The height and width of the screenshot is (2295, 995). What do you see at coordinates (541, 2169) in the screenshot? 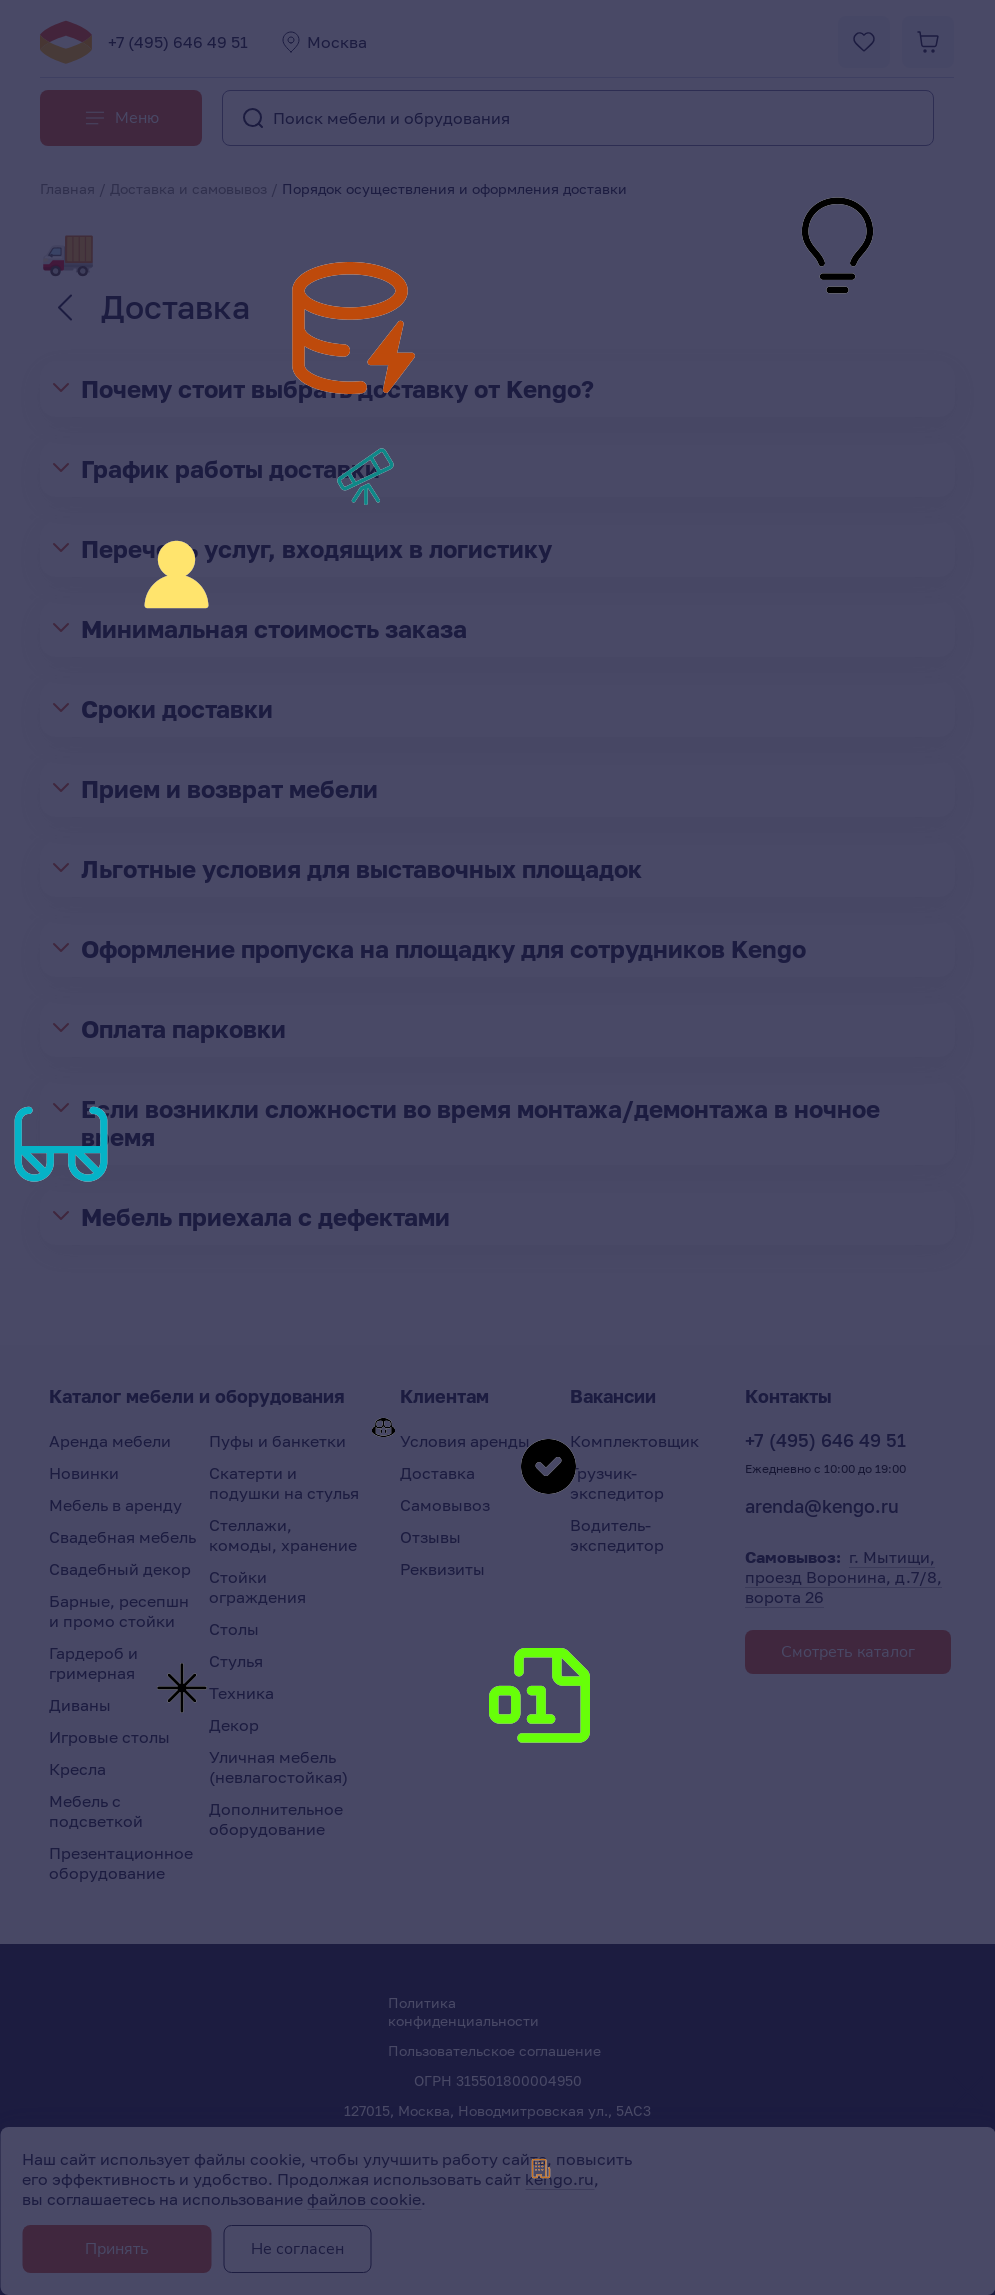
I see `view organization or team settings` at bounding box center [541, 2169].